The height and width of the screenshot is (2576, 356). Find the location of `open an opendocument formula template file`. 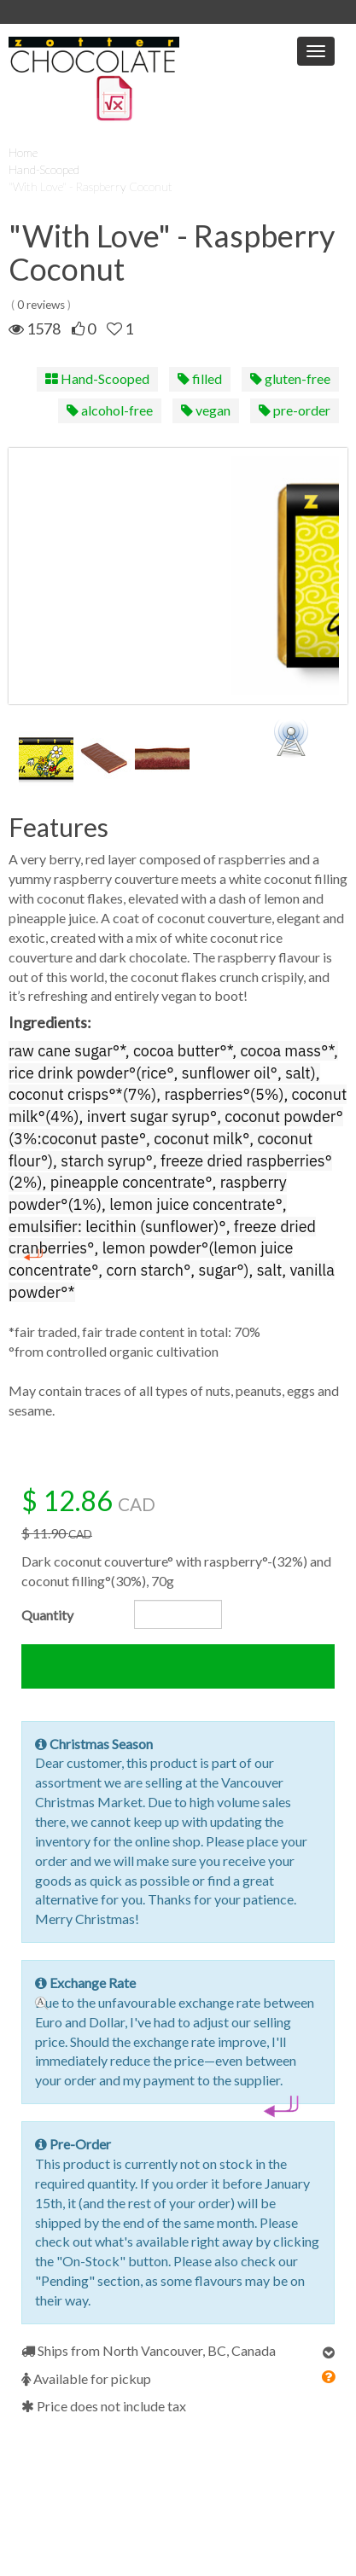

open an opendocument formula template file is located at coordinates (114, 98).